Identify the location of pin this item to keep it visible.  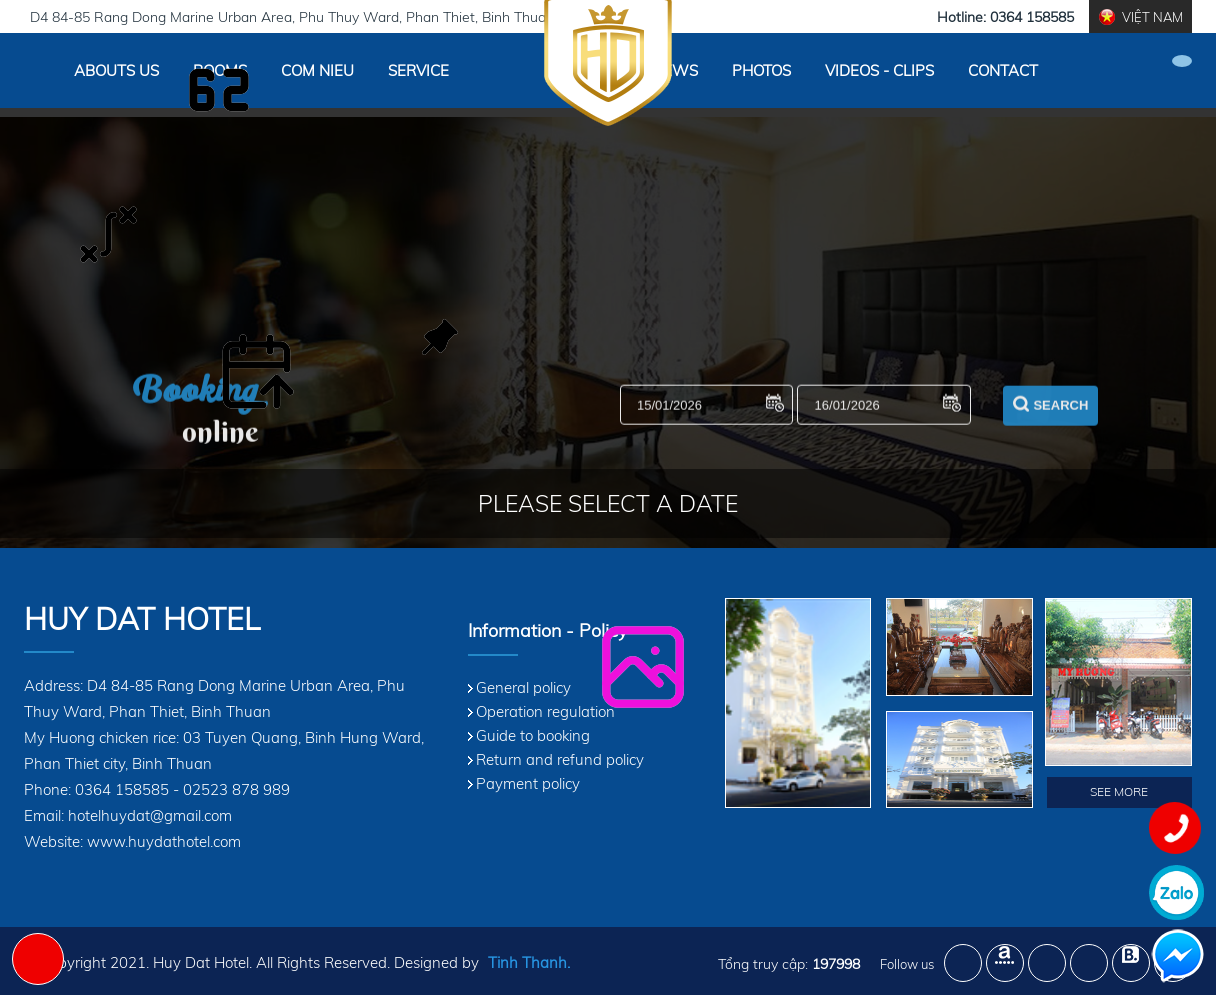
(439, 337).